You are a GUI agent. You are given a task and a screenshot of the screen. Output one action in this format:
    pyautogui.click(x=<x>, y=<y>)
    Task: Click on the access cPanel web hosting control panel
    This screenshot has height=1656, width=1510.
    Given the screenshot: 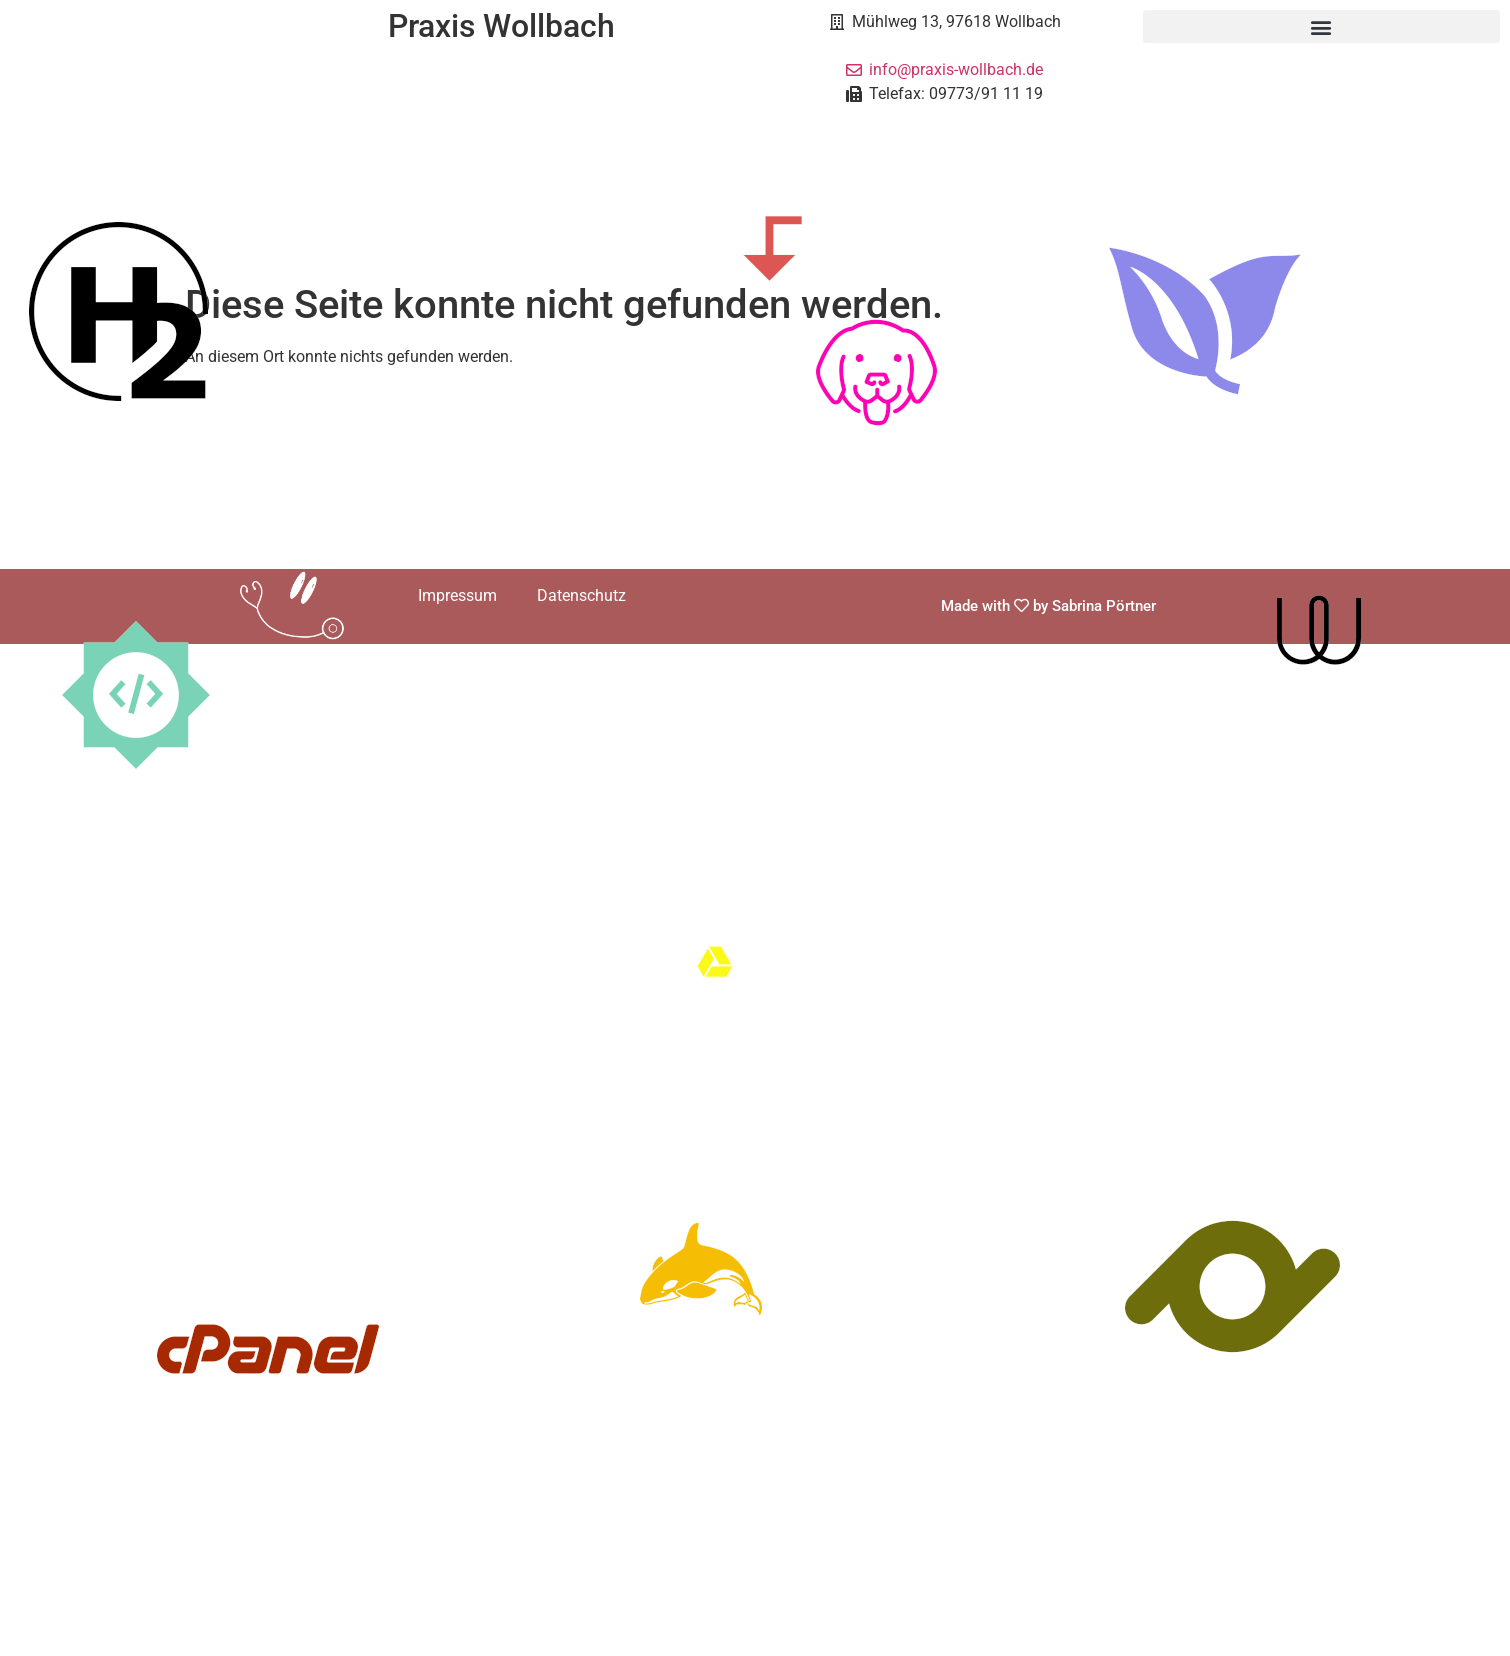 What is the action you would take?
    pyautogui.click(x=268, y=1349)
    